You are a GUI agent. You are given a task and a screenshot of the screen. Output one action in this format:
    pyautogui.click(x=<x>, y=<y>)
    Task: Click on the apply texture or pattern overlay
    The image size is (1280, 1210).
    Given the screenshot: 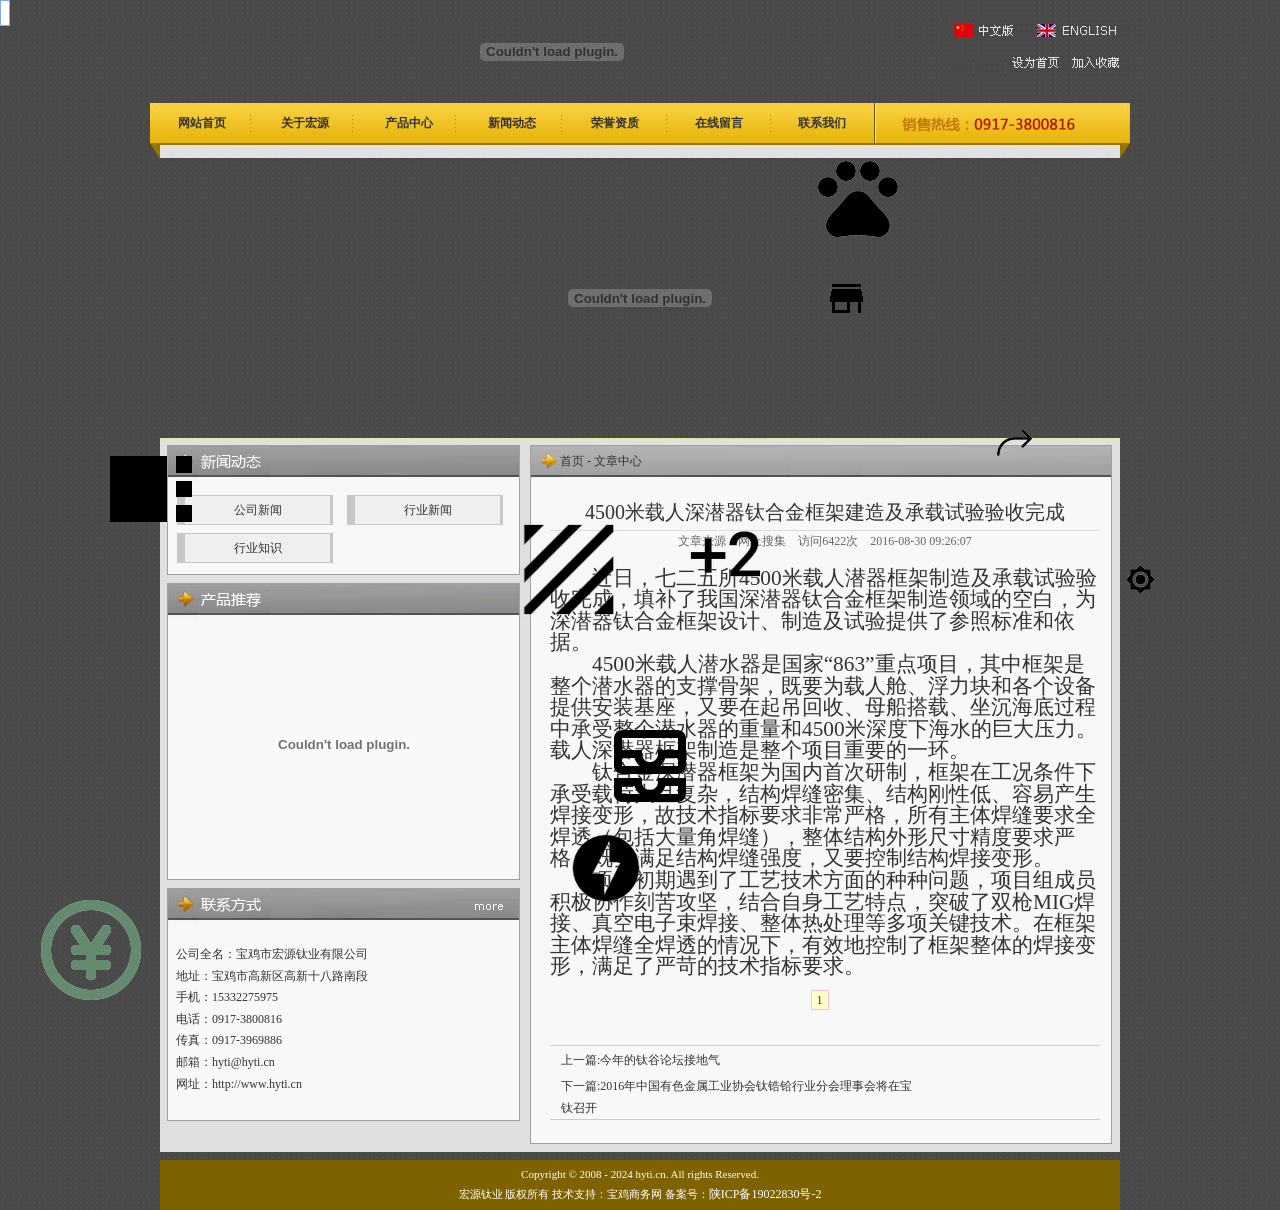 What is the action you would take?
    pyautogui.click(x=568, y=569)
    